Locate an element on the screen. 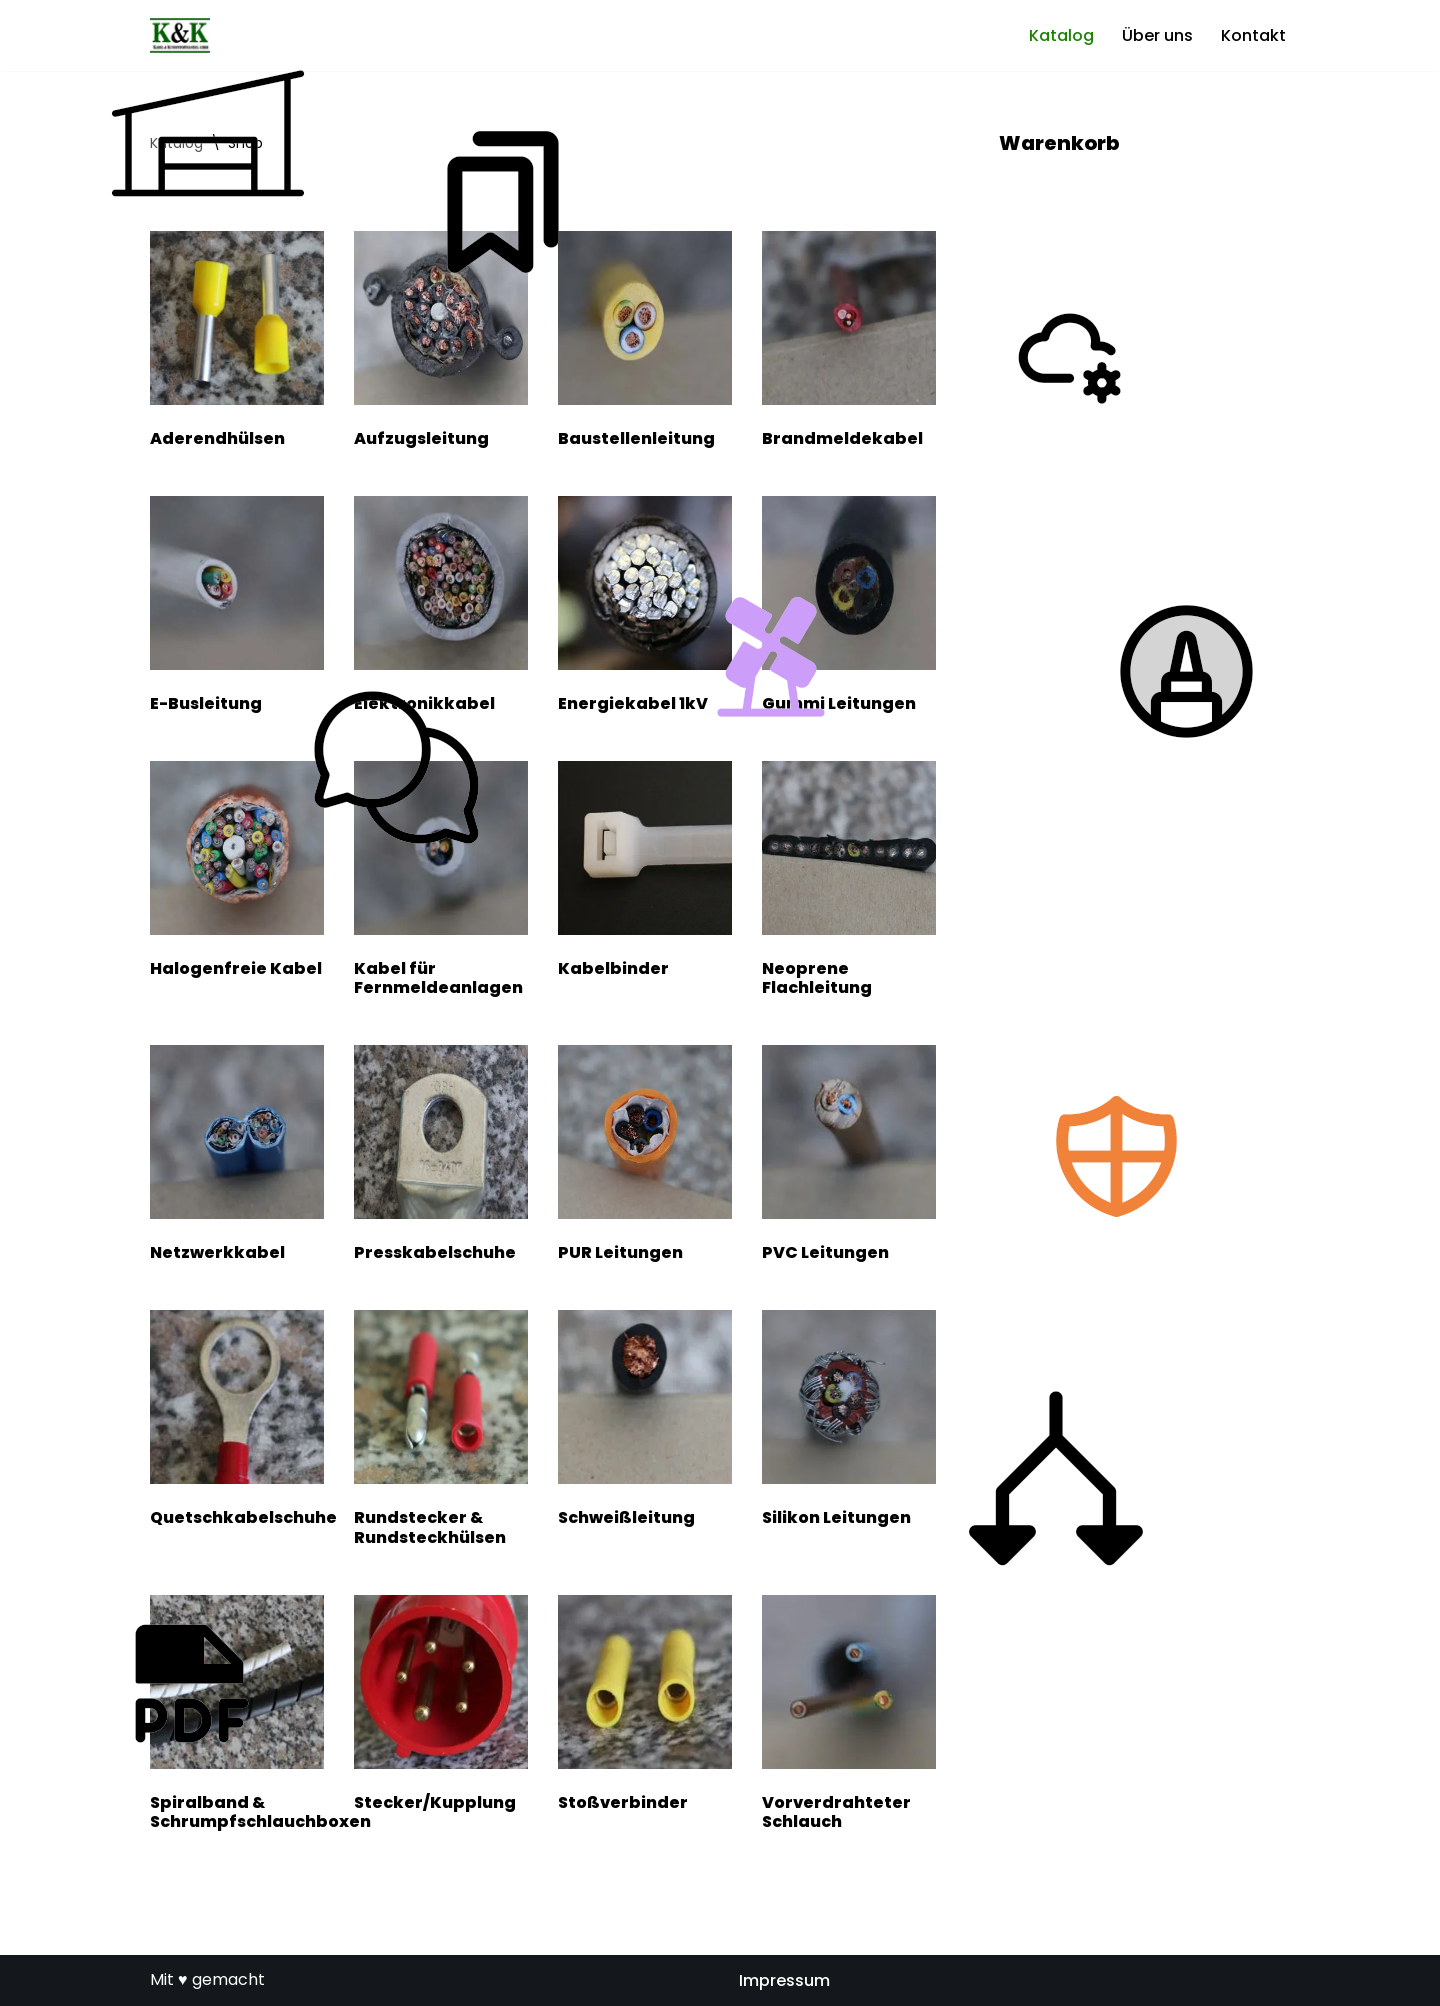 The image size is (1440, 2006). privacy or security settings with multiple protection layers is located at coordinates (1116, 1156).